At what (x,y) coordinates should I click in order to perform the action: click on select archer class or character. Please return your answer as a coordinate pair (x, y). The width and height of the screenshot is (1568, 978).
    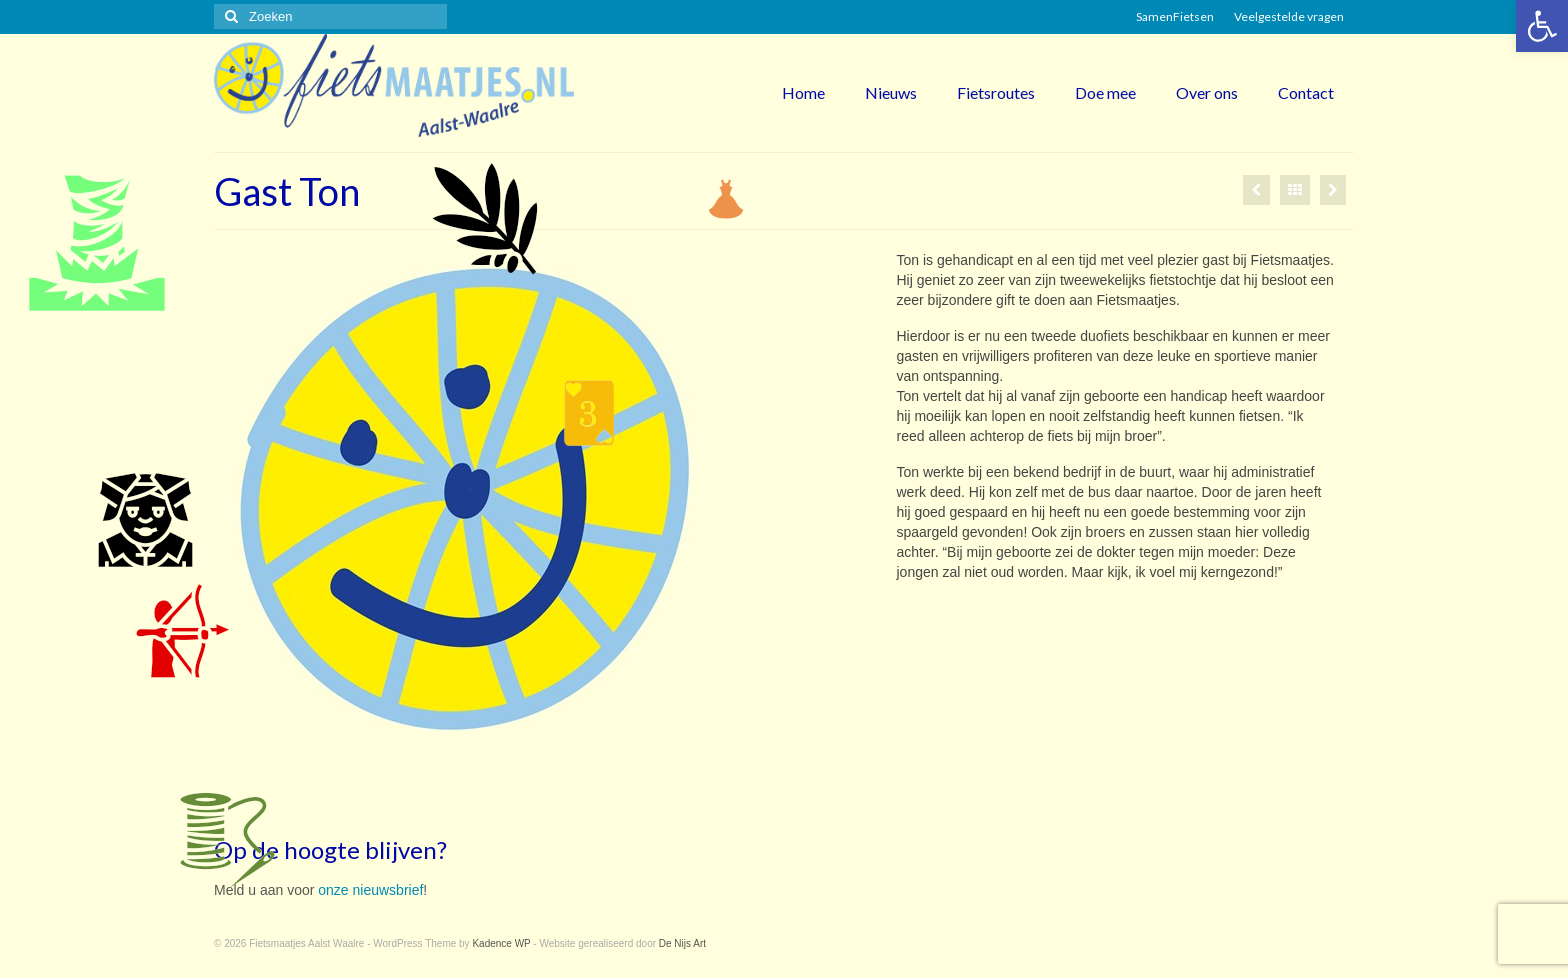
    Looking at the image, I should click on (182, 630).